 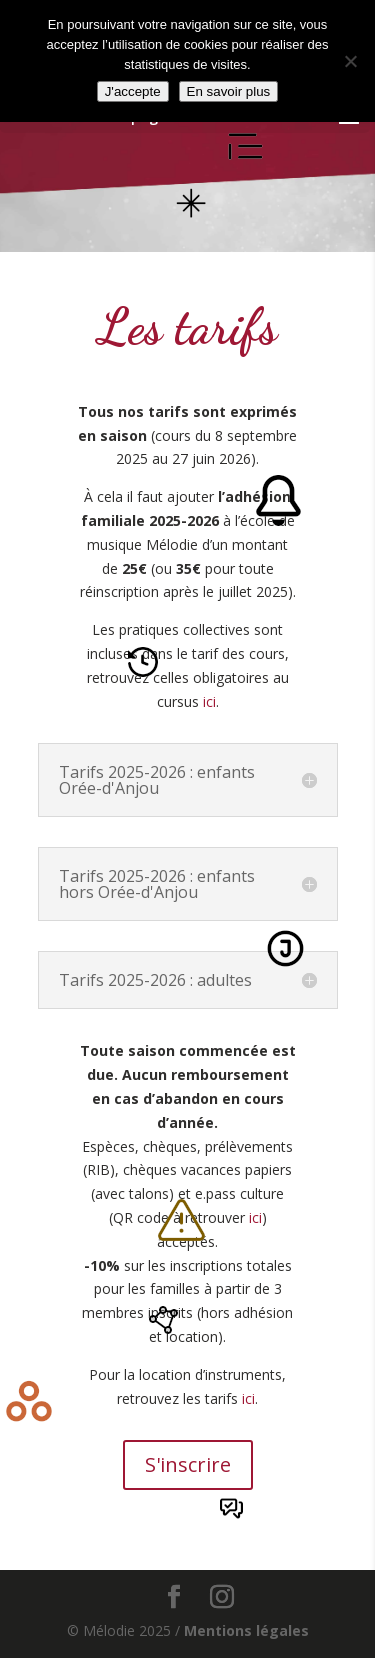 What do you see at coordinates (285, 948) in the screenshot?
I see `indicates items or contacts starting with the letter J` at bounding box center [285, 948].